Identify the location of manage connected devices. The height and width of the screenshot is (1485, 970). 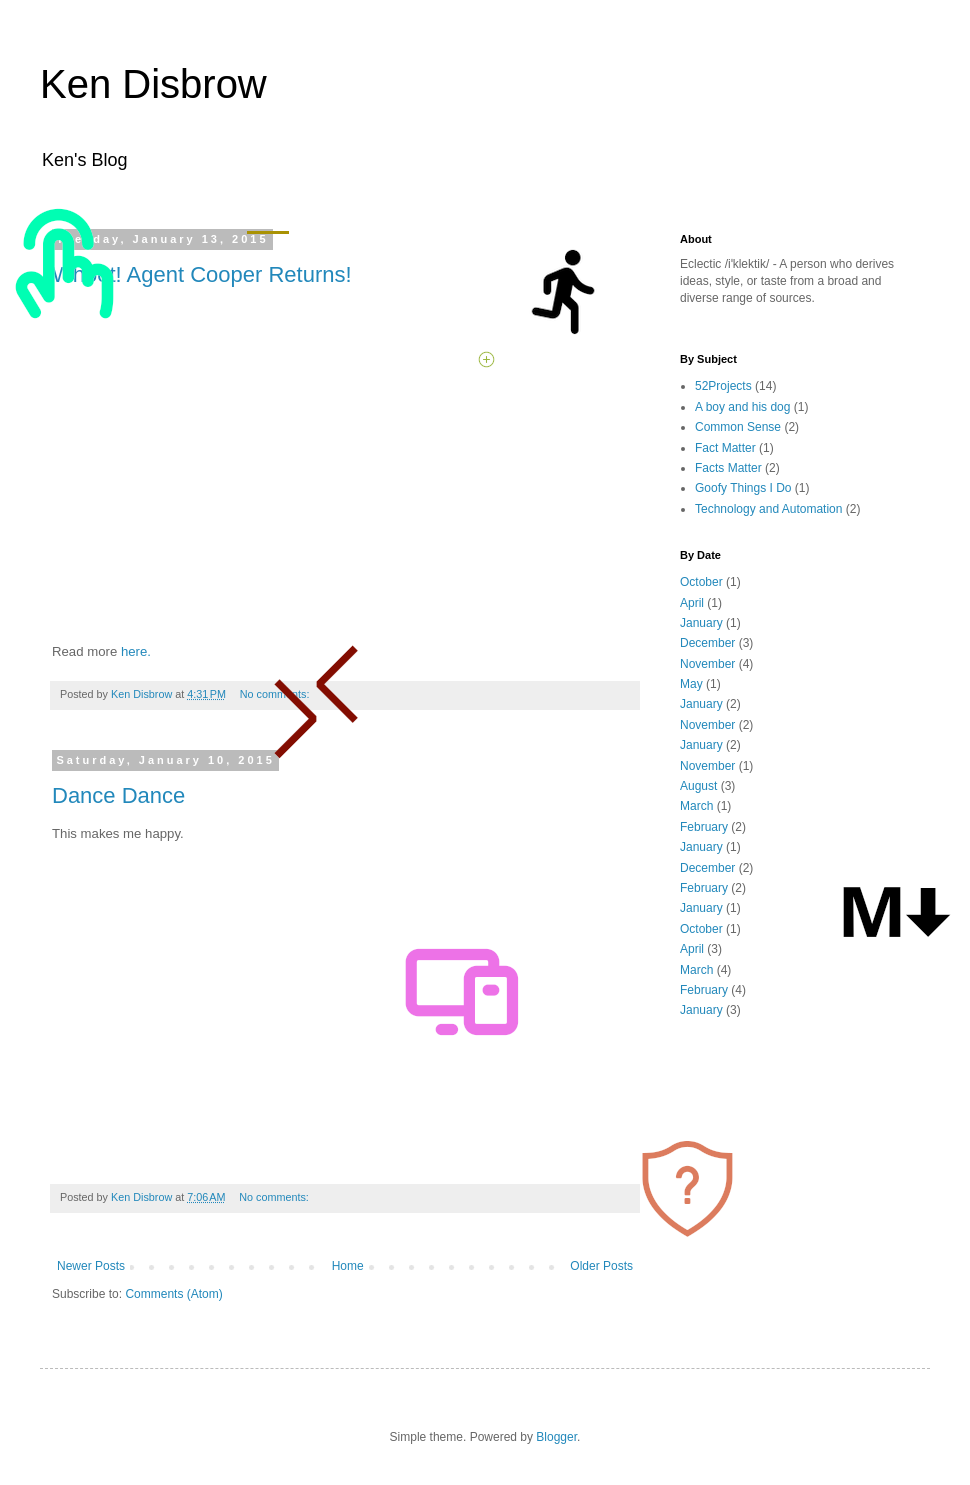
(460, 992).